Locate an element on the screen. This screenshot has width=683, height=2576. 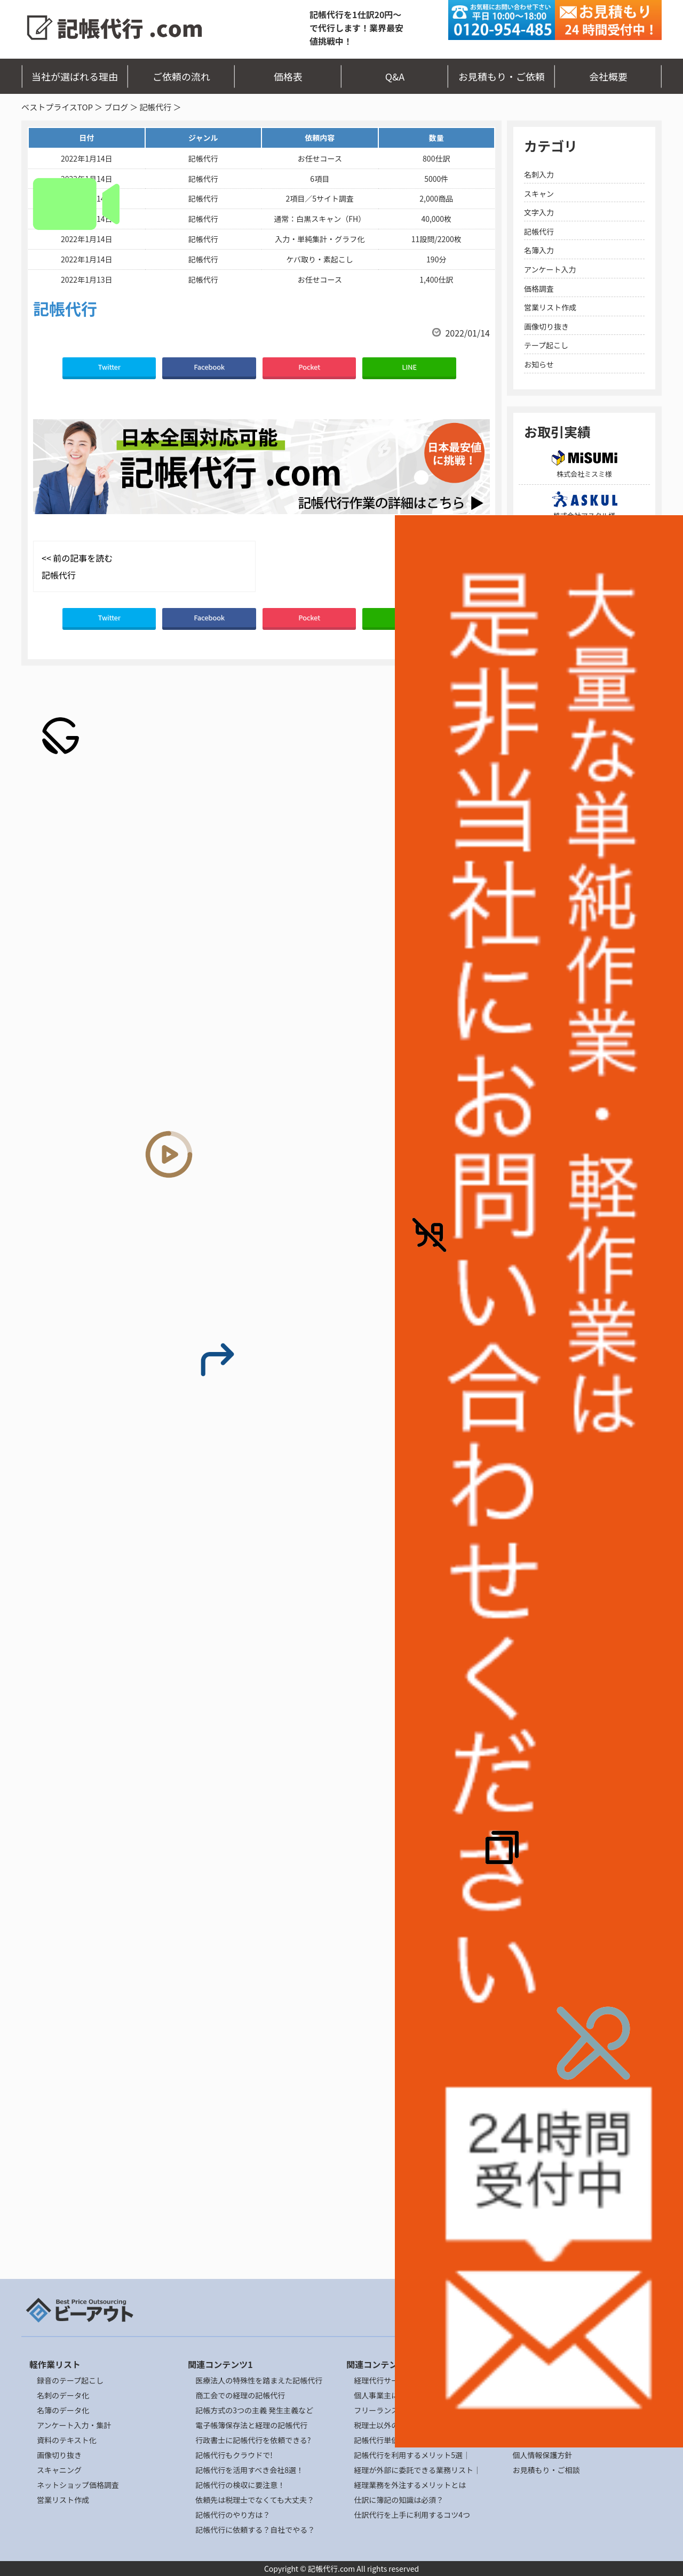
forward or share content is located at coordinates (216, 1361).